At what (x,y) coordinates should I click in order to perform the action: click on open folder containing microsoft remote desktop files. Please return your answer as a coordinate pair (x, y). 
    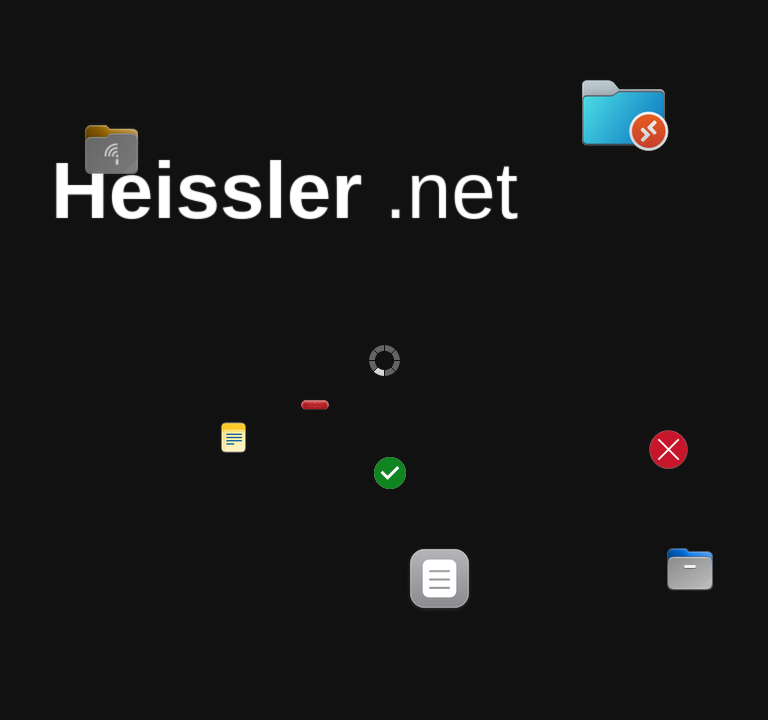
    Looking at the image, I should click on (623, 115).